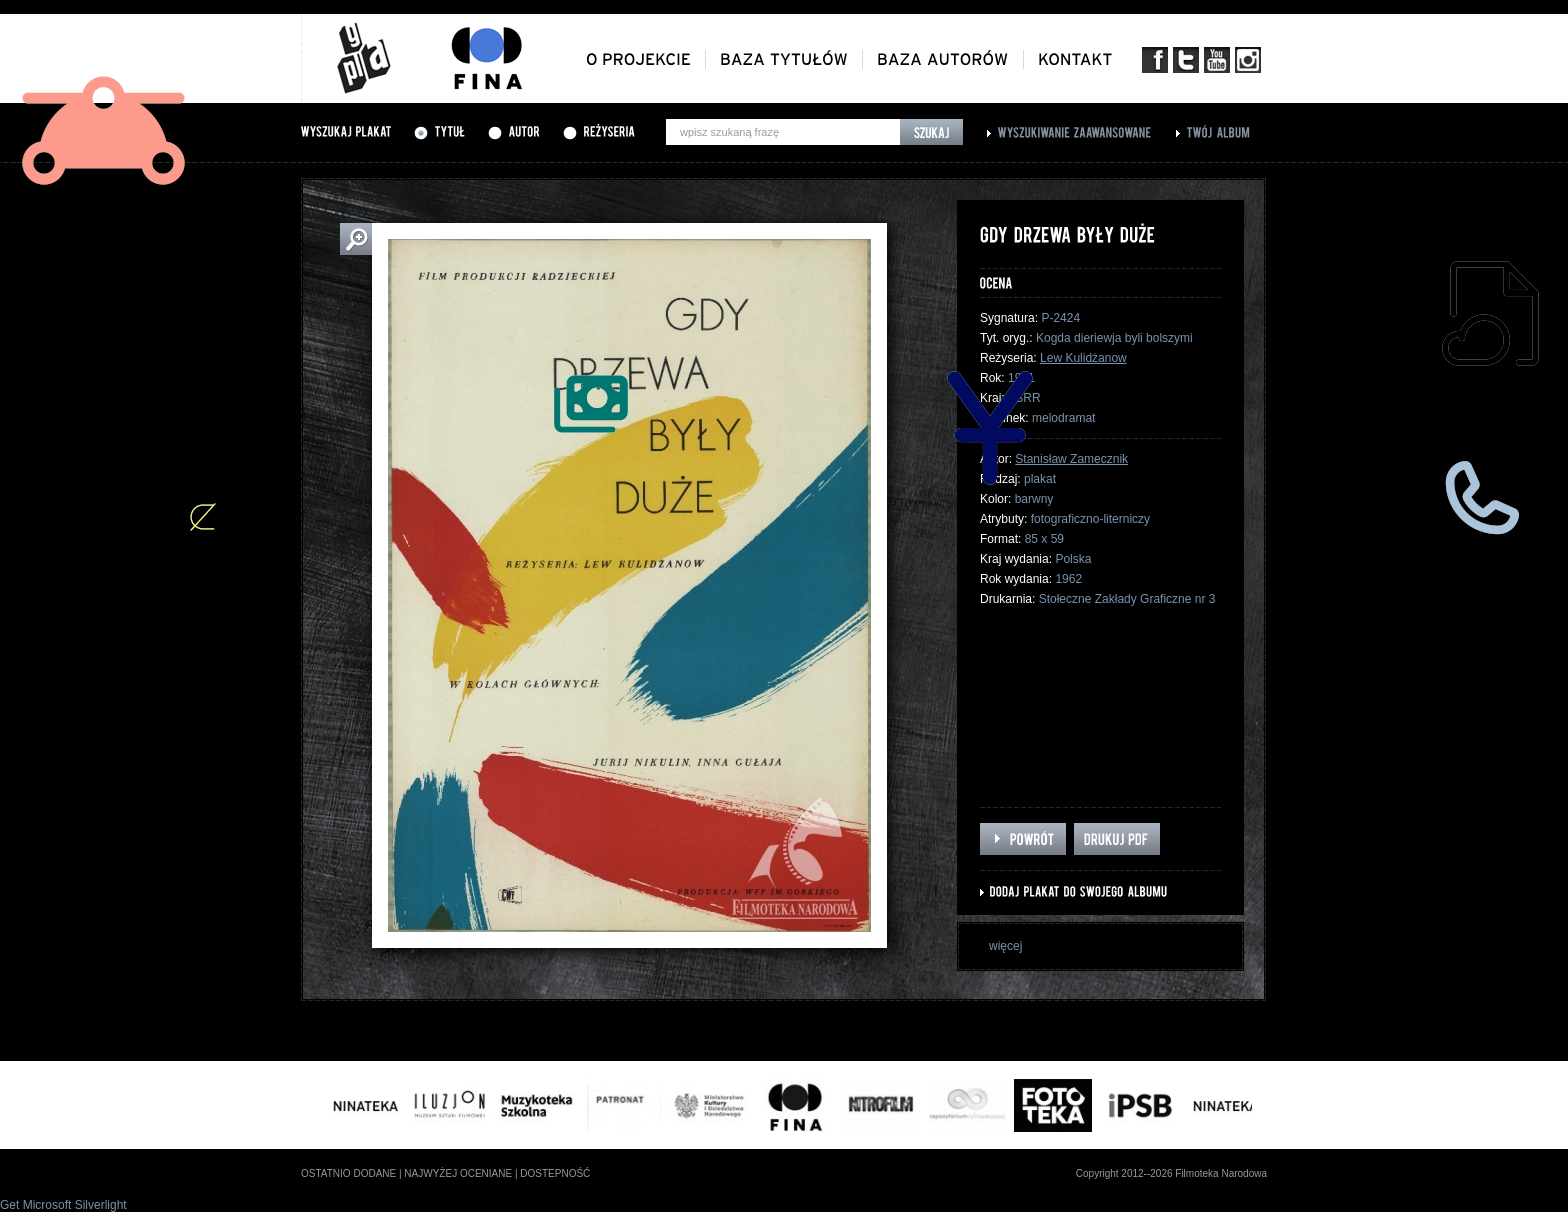  What do you see at coordinates (591, 404) in the screenshot?
I see `view payment or billing information` at bounding box center [591, 404].